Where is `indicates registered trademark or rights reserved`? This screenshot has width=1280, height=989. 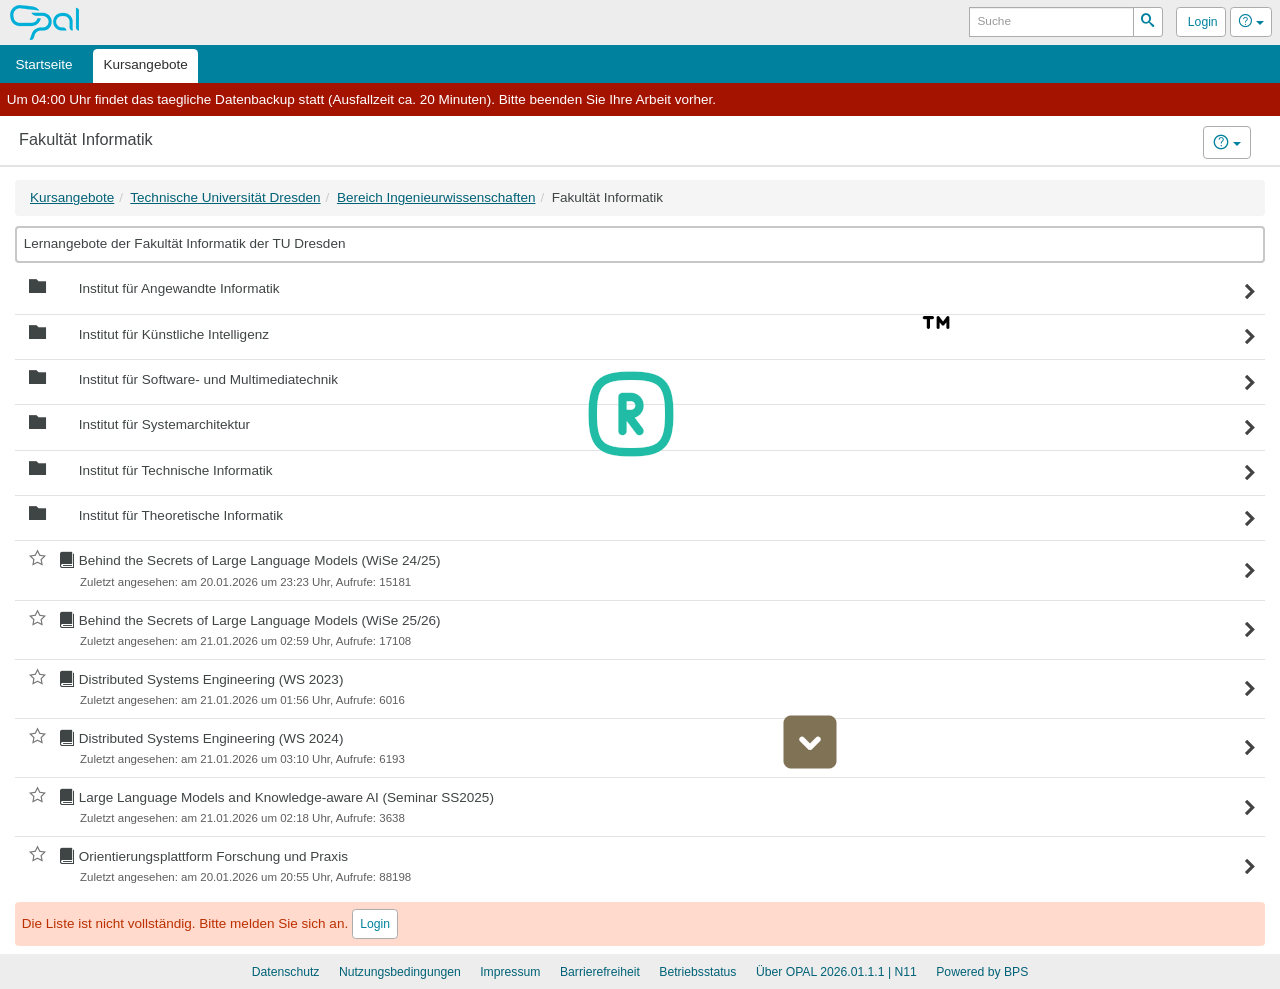 indicates registered trademark or rights reserved is located at coordinates (631, 414).